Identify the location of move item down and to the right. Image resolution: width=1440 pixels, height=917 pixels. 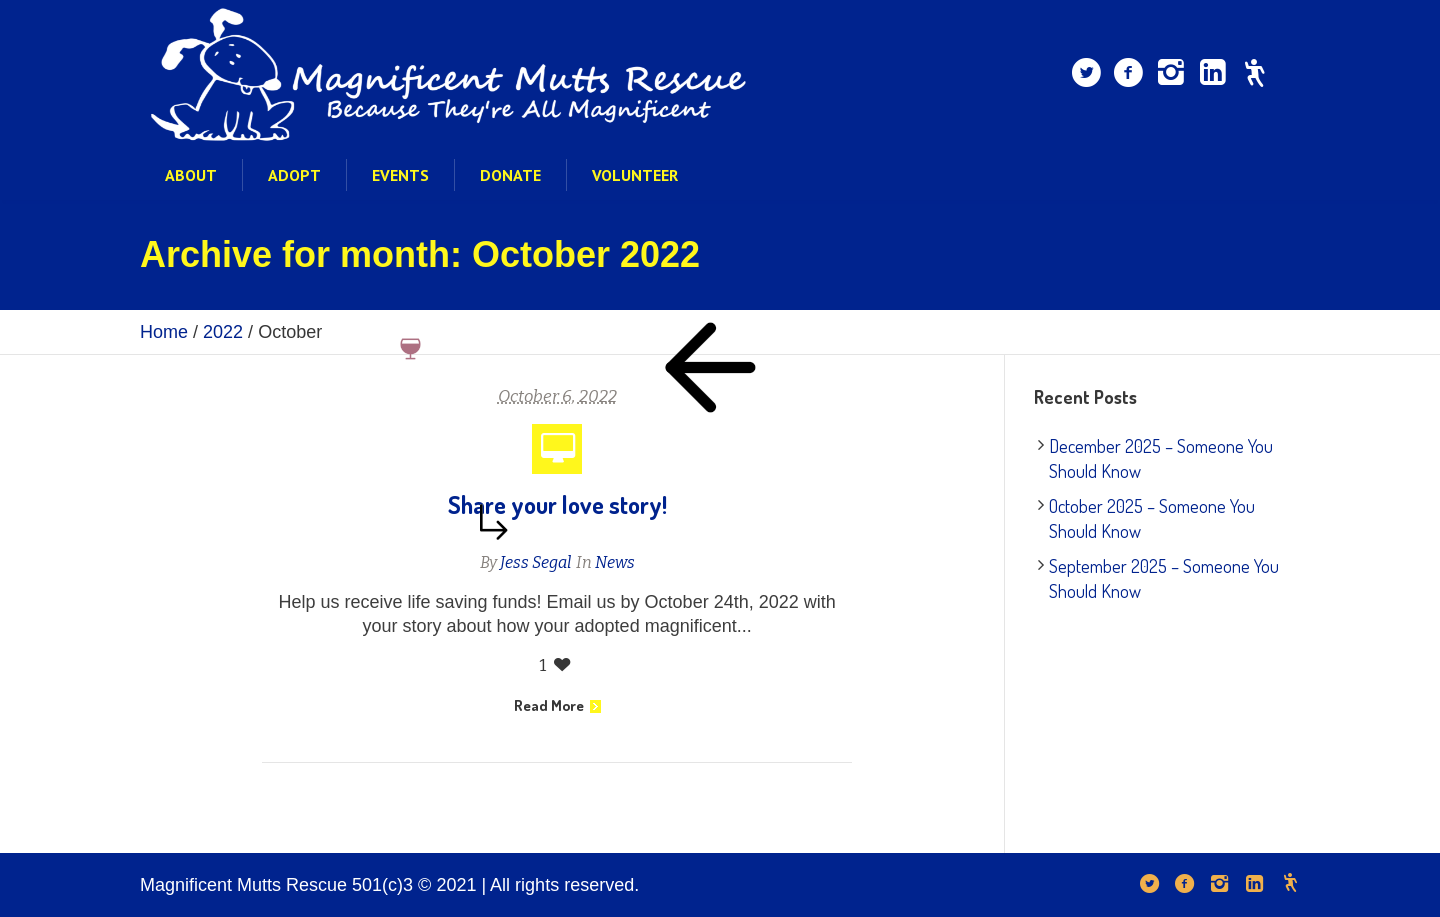
(491, 522).